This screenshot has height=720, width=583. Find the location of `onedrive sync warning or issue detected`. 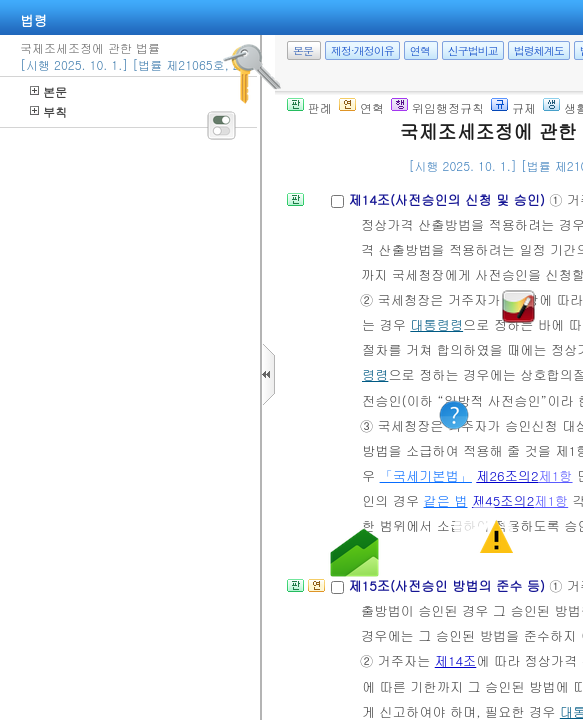

onedrive sync warning or issue detected is located at coordinates (483, 523).